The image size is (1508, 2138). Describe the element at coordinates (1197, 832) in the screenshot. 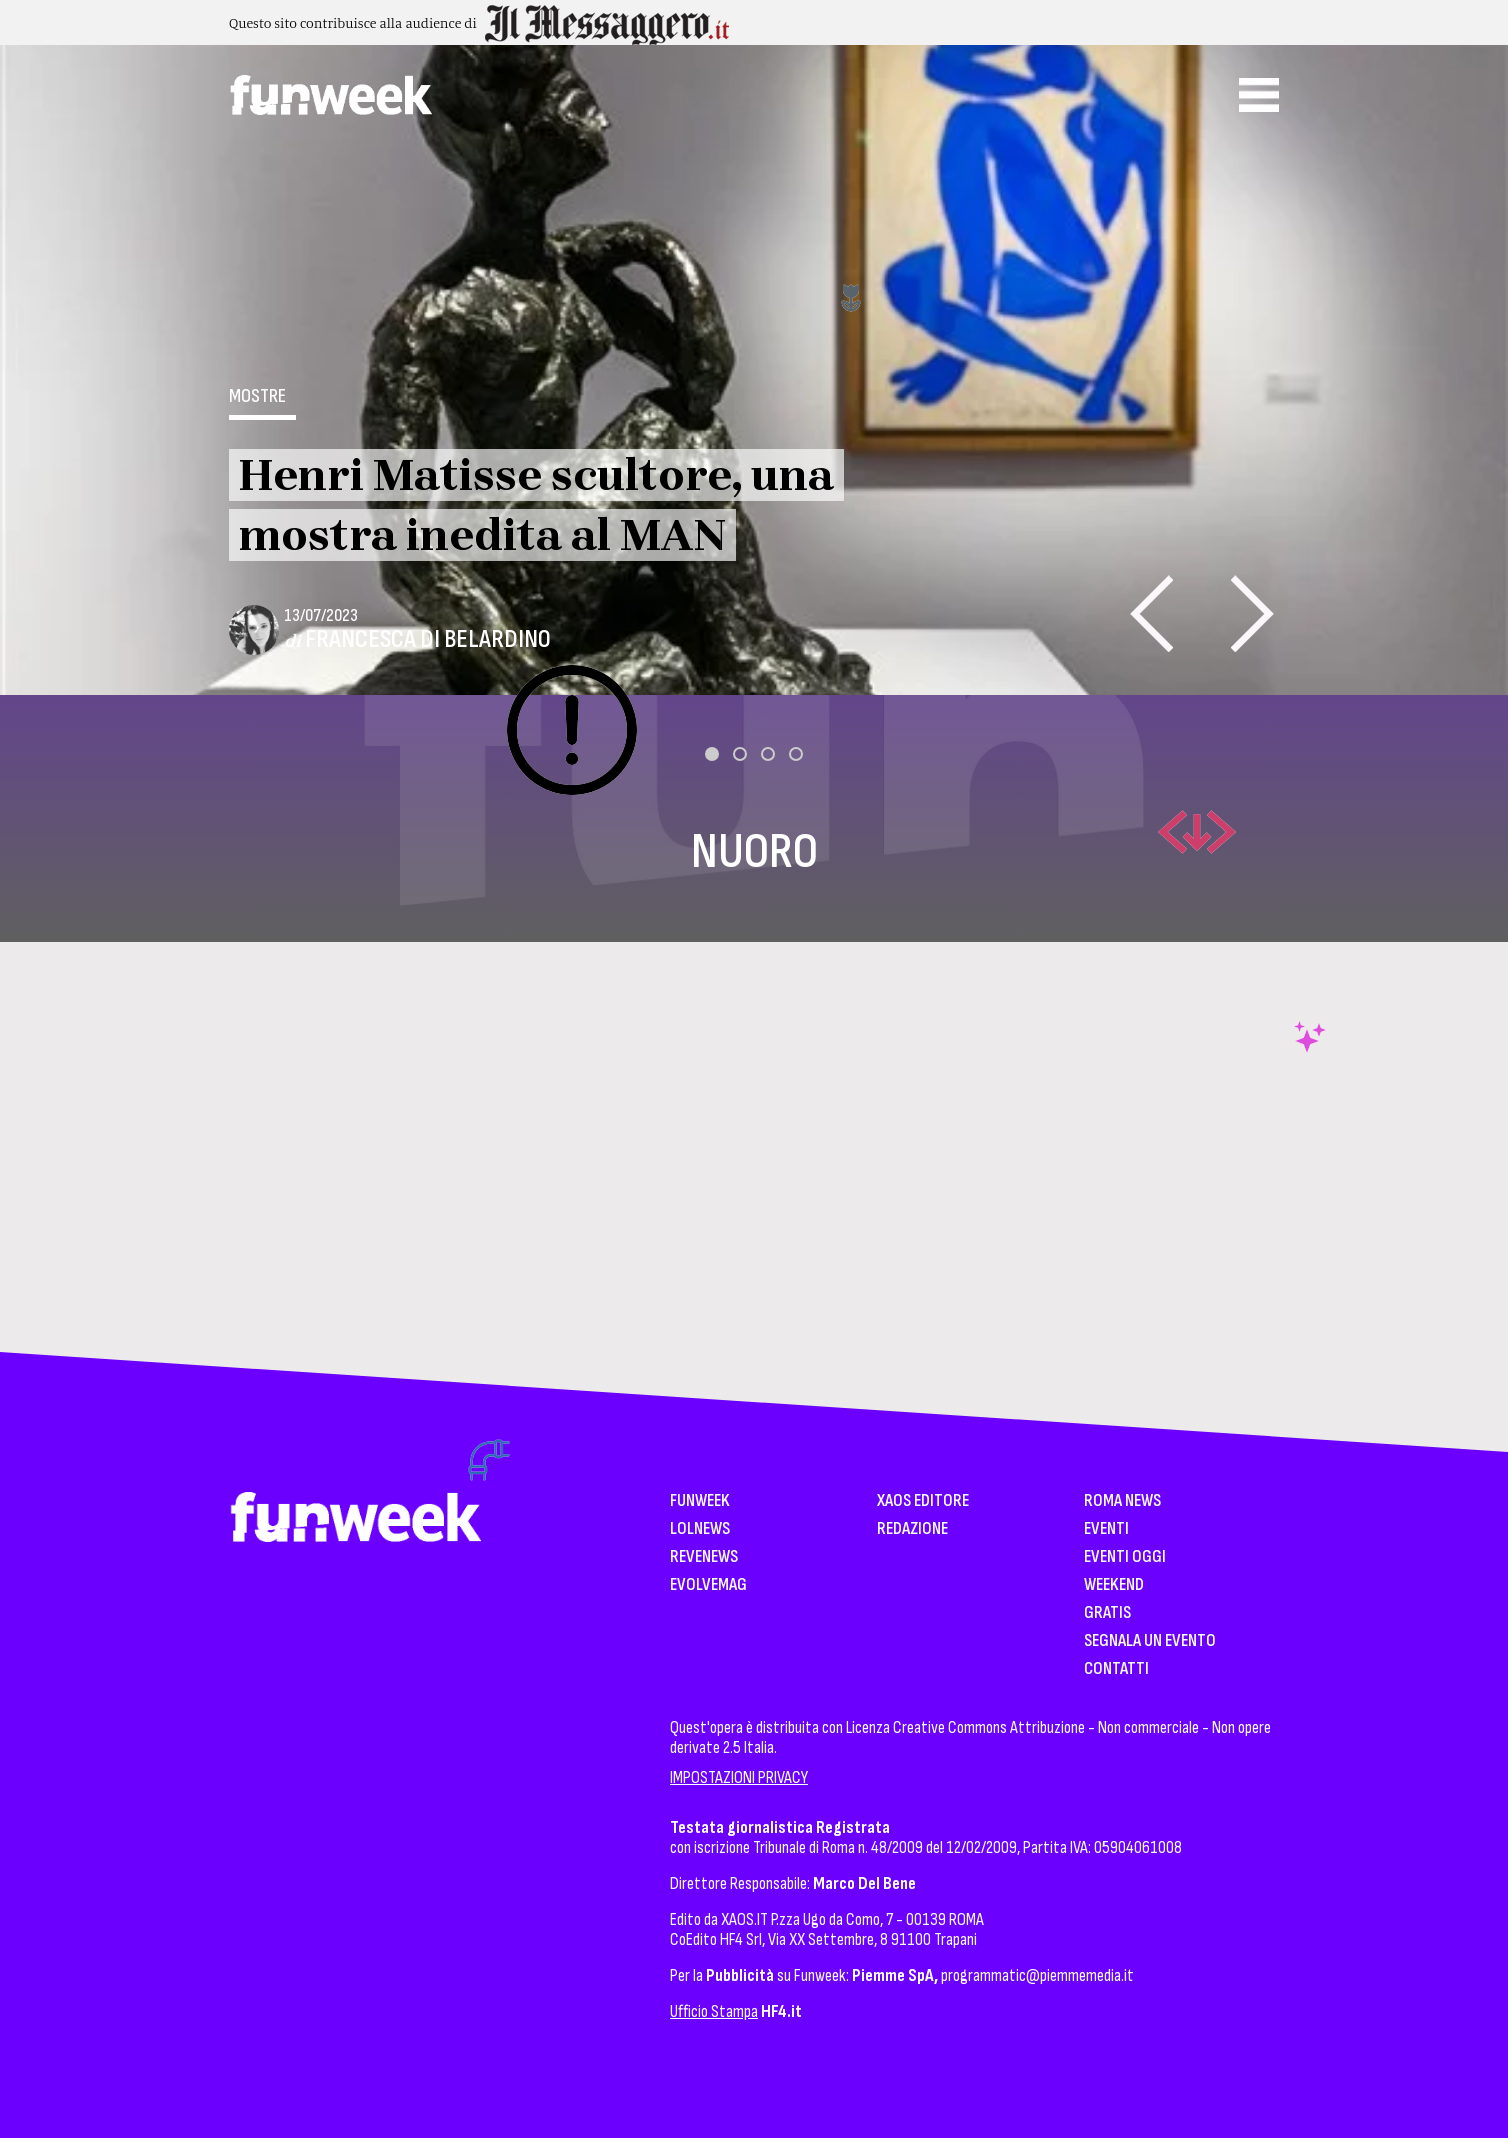

I see `download source code or script files` at that location.